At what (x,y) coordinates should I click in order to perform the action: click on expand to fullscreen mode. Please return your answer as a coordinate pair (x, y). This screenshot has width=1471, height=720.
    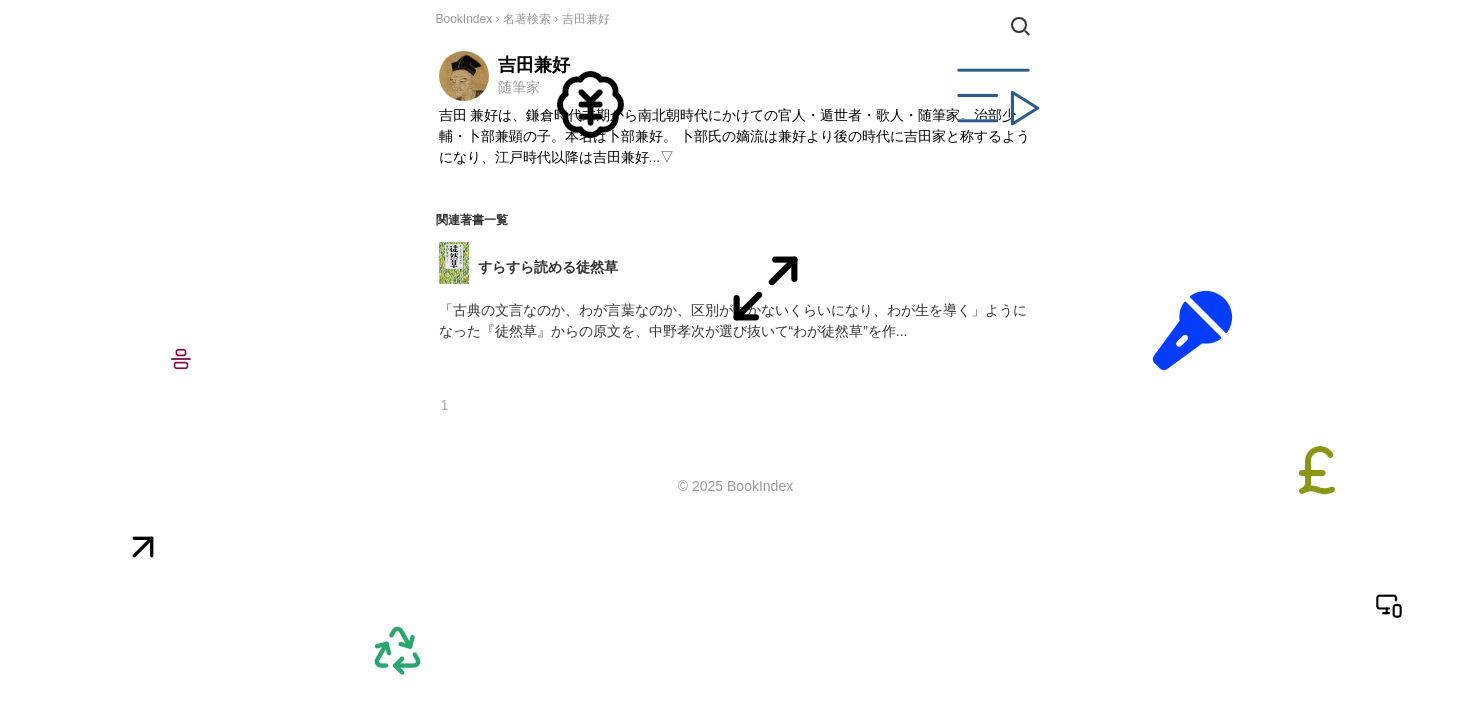
    Looking at the image, I should click on (765, 288).